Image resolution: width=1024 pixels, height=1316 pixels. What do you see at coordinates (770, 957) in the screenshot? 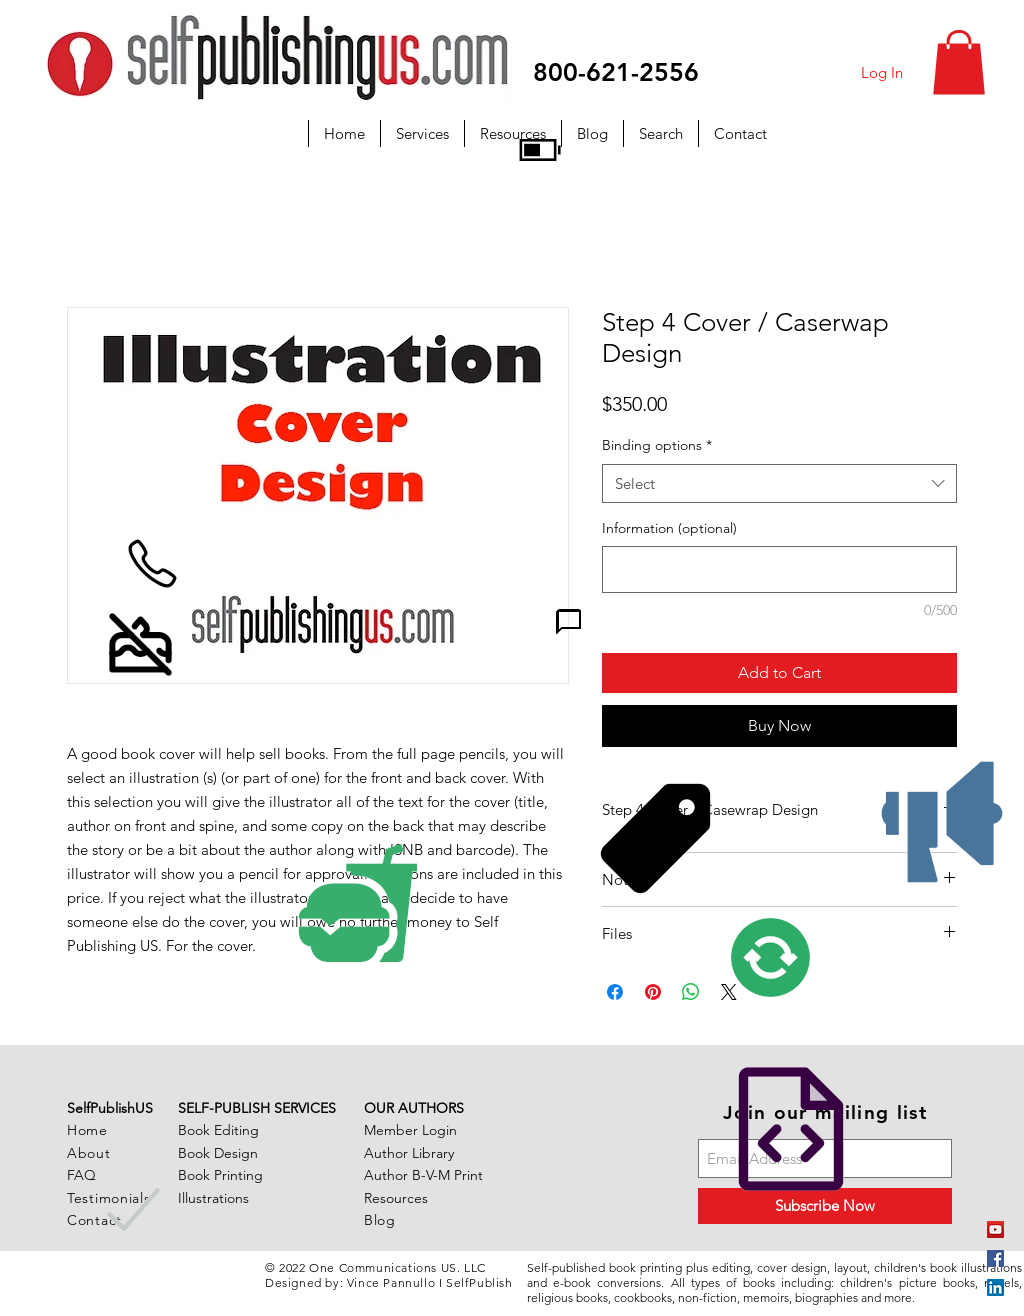
I see `sync data or refresh content` at bounding box center [770, 957].